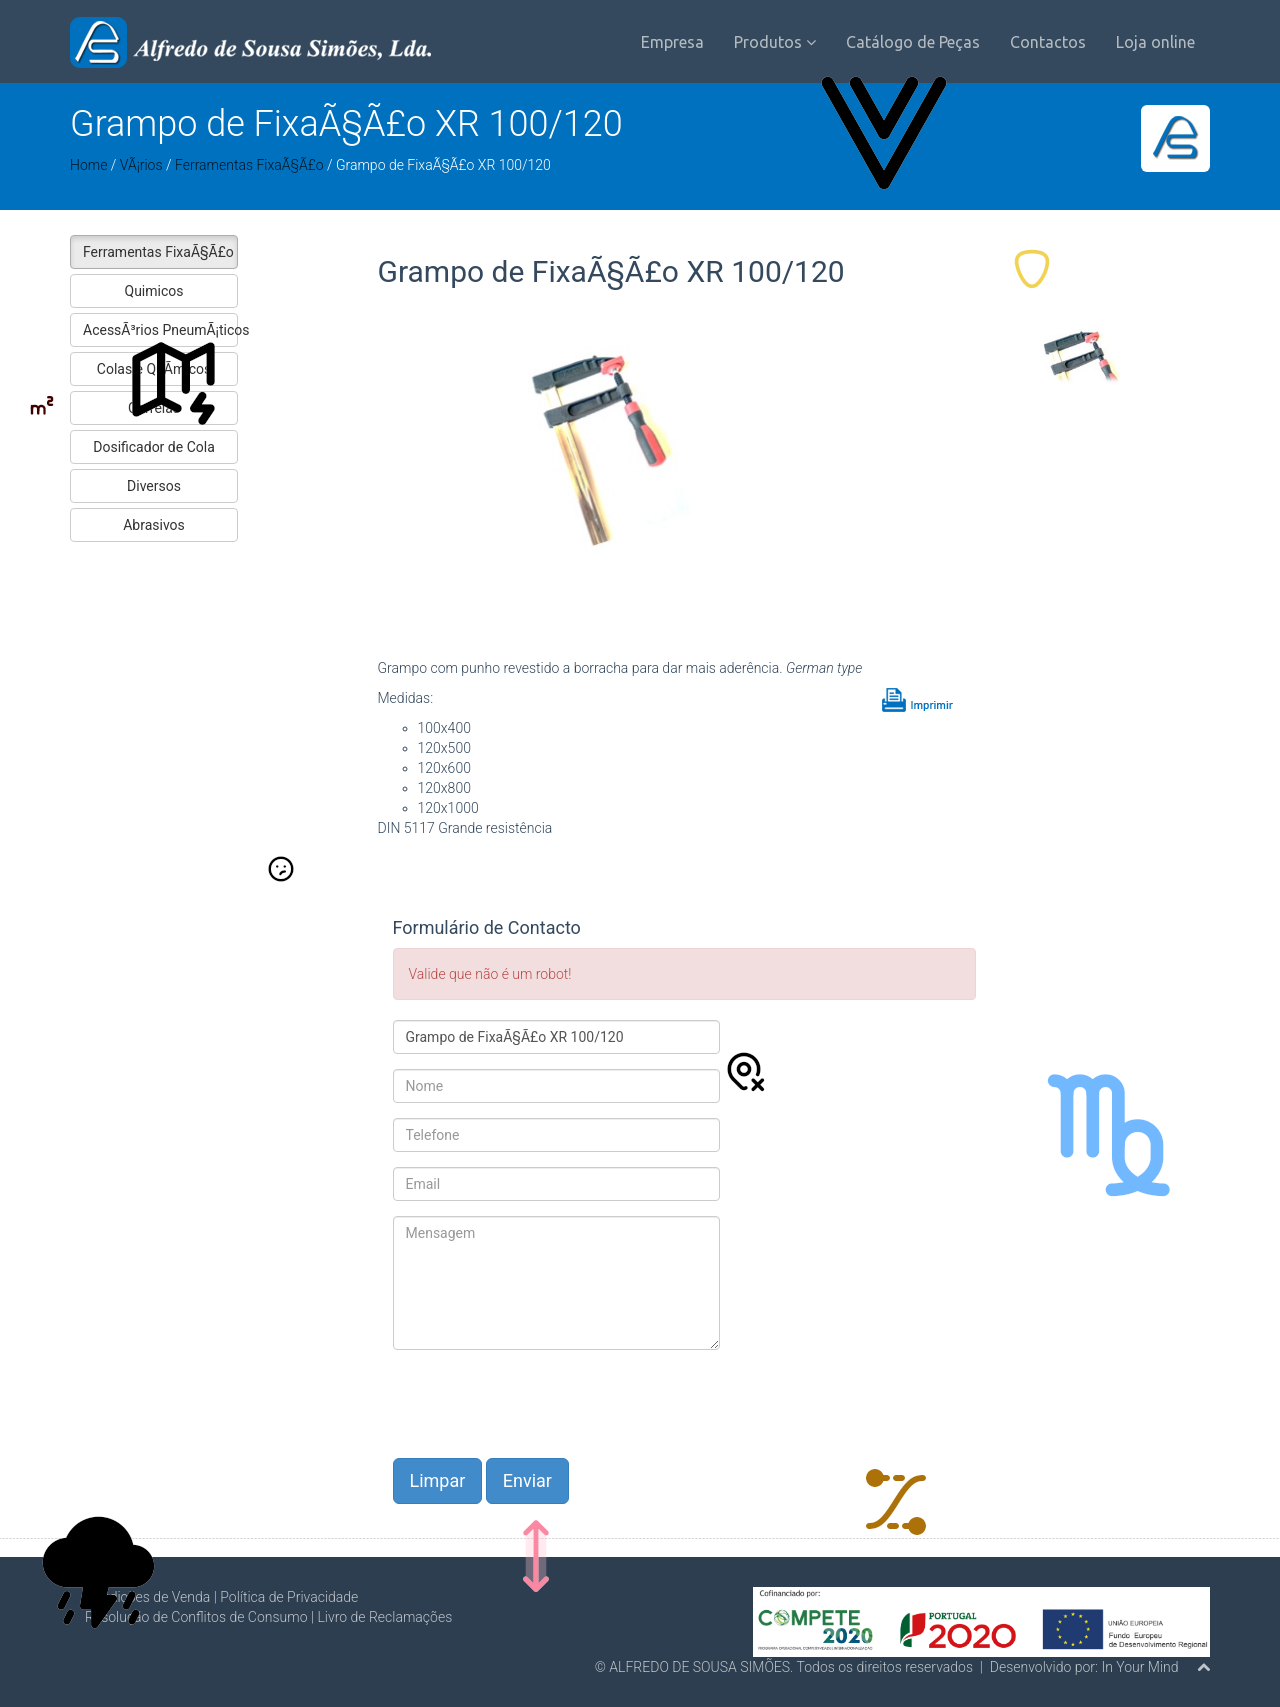 Image resolution: width=1280 pixels, height=1707 pixels. I want to click on adjust height or vertical size, so click(536, 1556).